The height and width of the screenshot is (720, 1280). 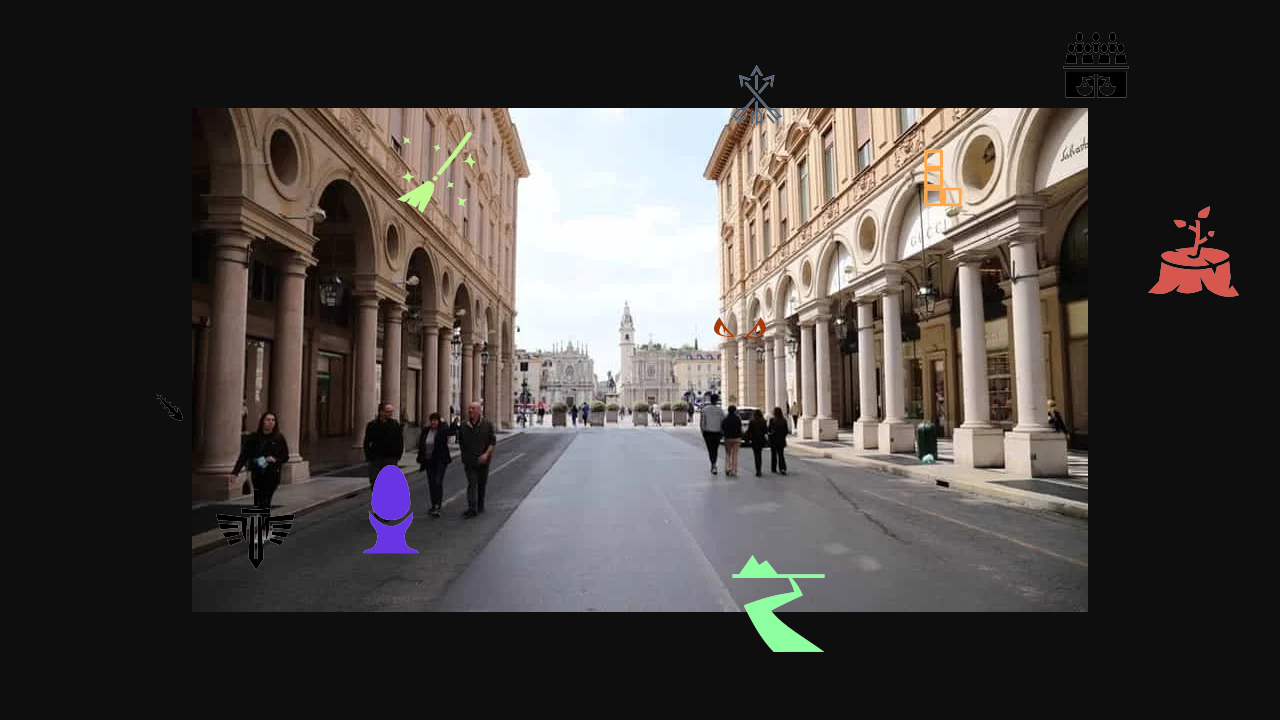 What do you see at coordinates (778, 603) in the screenshot?
I see `start a road trip or journey mode` at bounding box center [778, 603].